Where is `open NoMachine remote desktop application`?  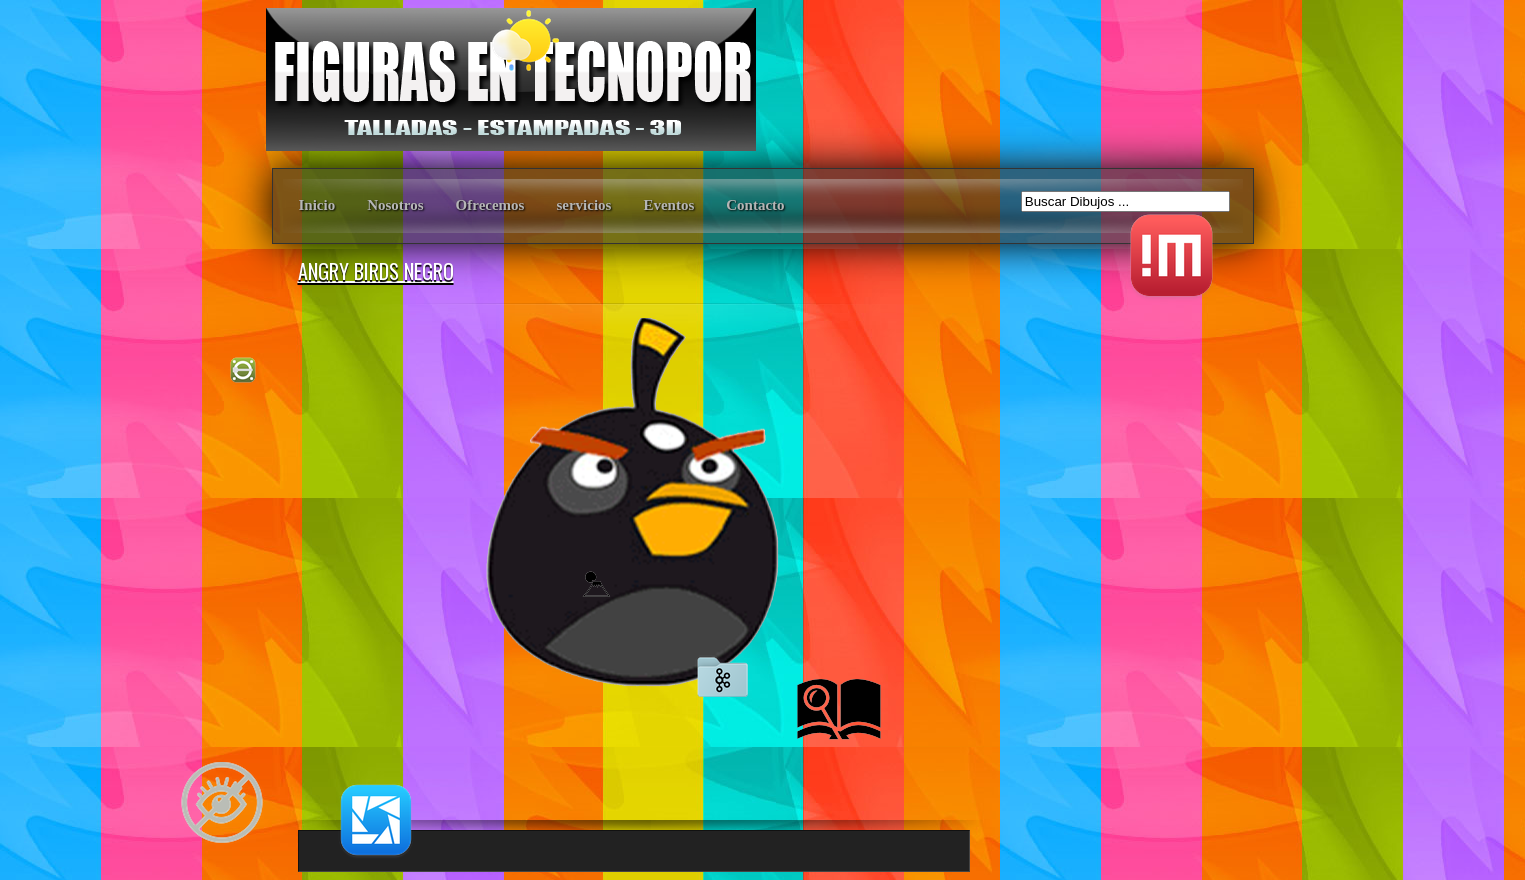
open NoMachine remote desktop application is located at coordinates (1171, 255).